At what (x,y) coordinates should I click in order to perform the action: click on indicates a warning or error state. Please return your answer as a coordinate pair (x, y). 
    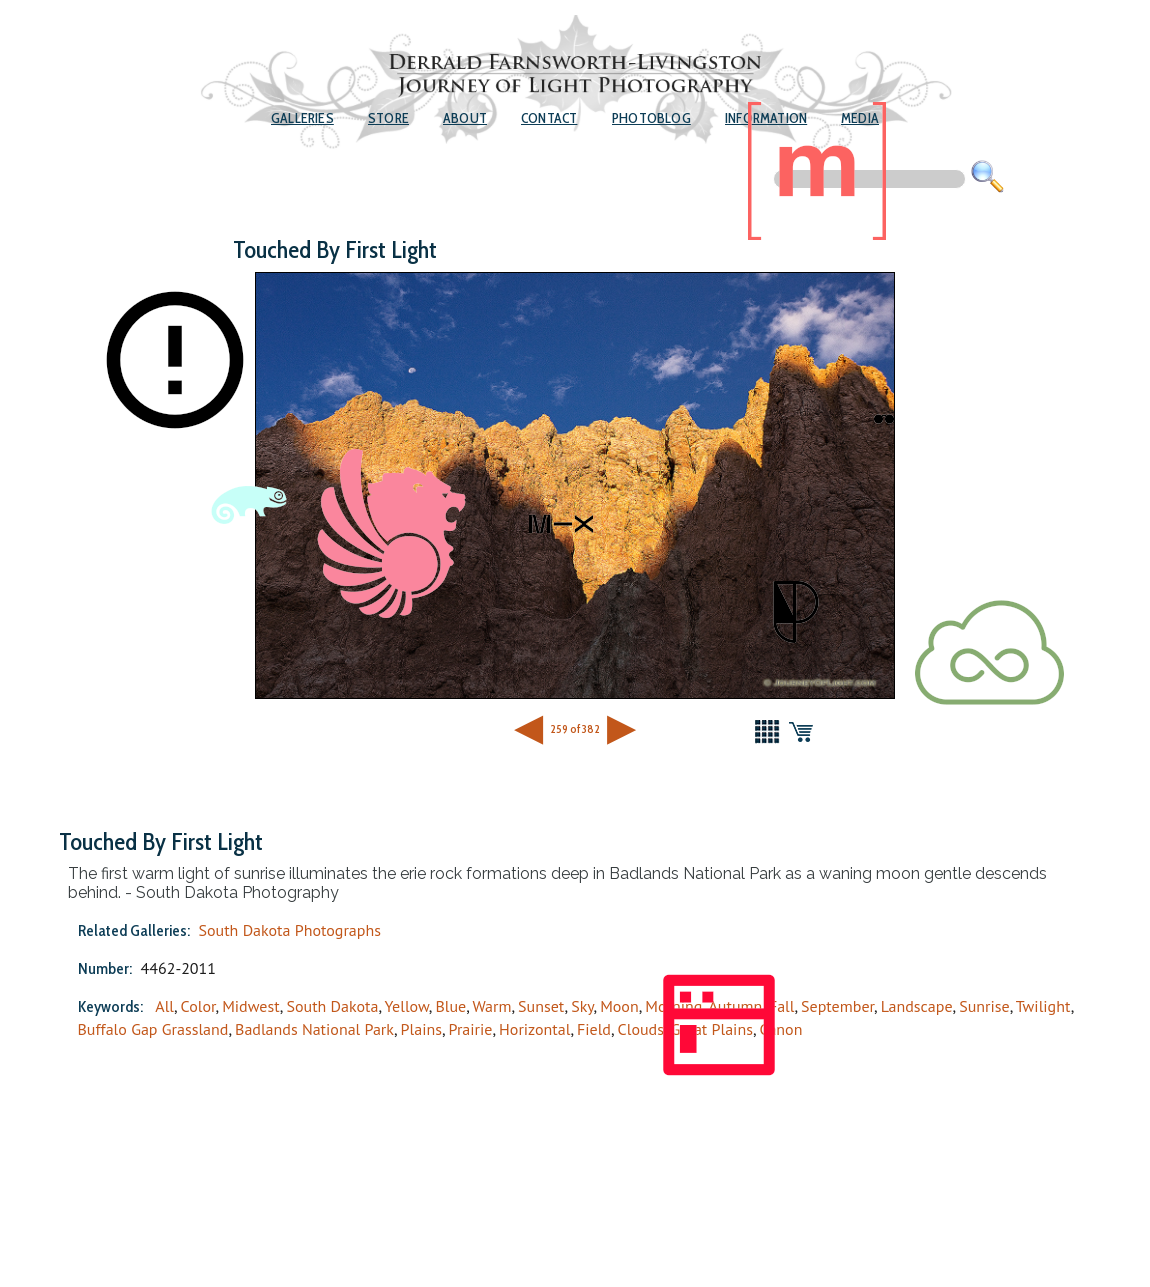
    Looking at the image, I should click on (175, 360).